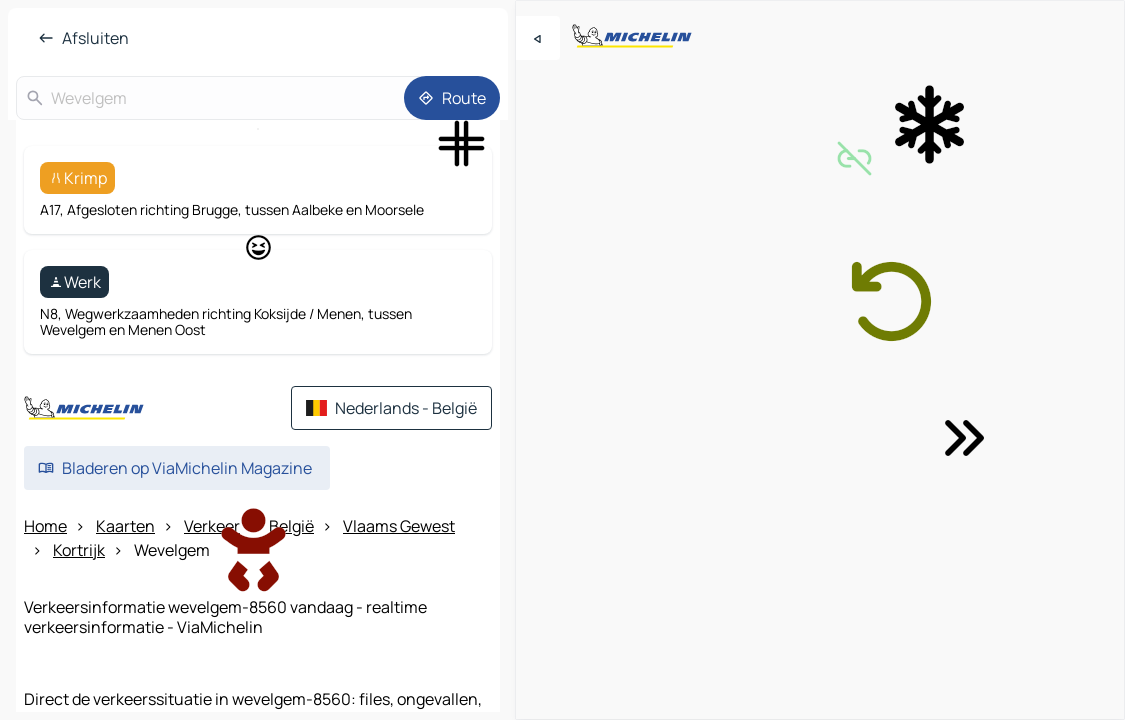  Describe the element at coordinates (253, 548) in the screenshot. I see `access baby or infant-related features` at that location.